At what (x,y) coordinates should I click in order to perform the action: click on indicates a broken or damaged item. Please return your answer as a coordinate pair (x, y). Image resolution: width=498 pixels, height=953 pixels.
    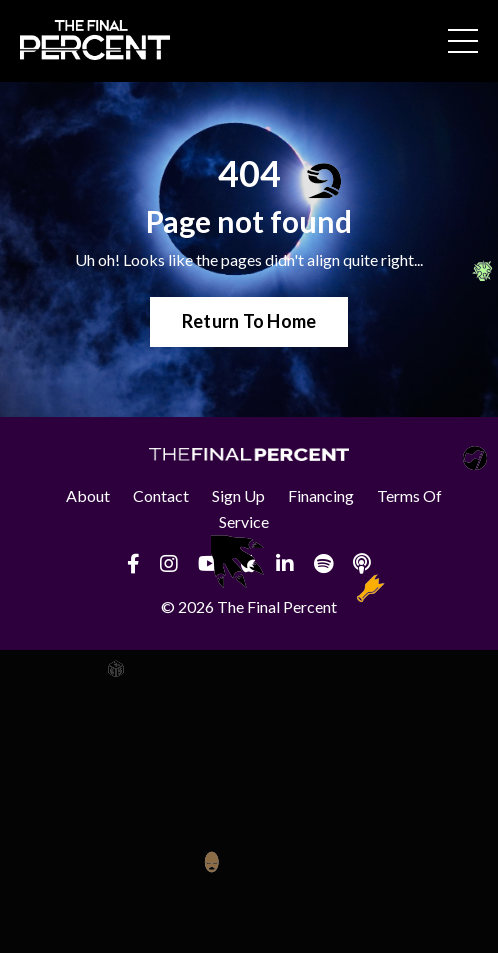
    Looking at the image, I should click on (370, 588).